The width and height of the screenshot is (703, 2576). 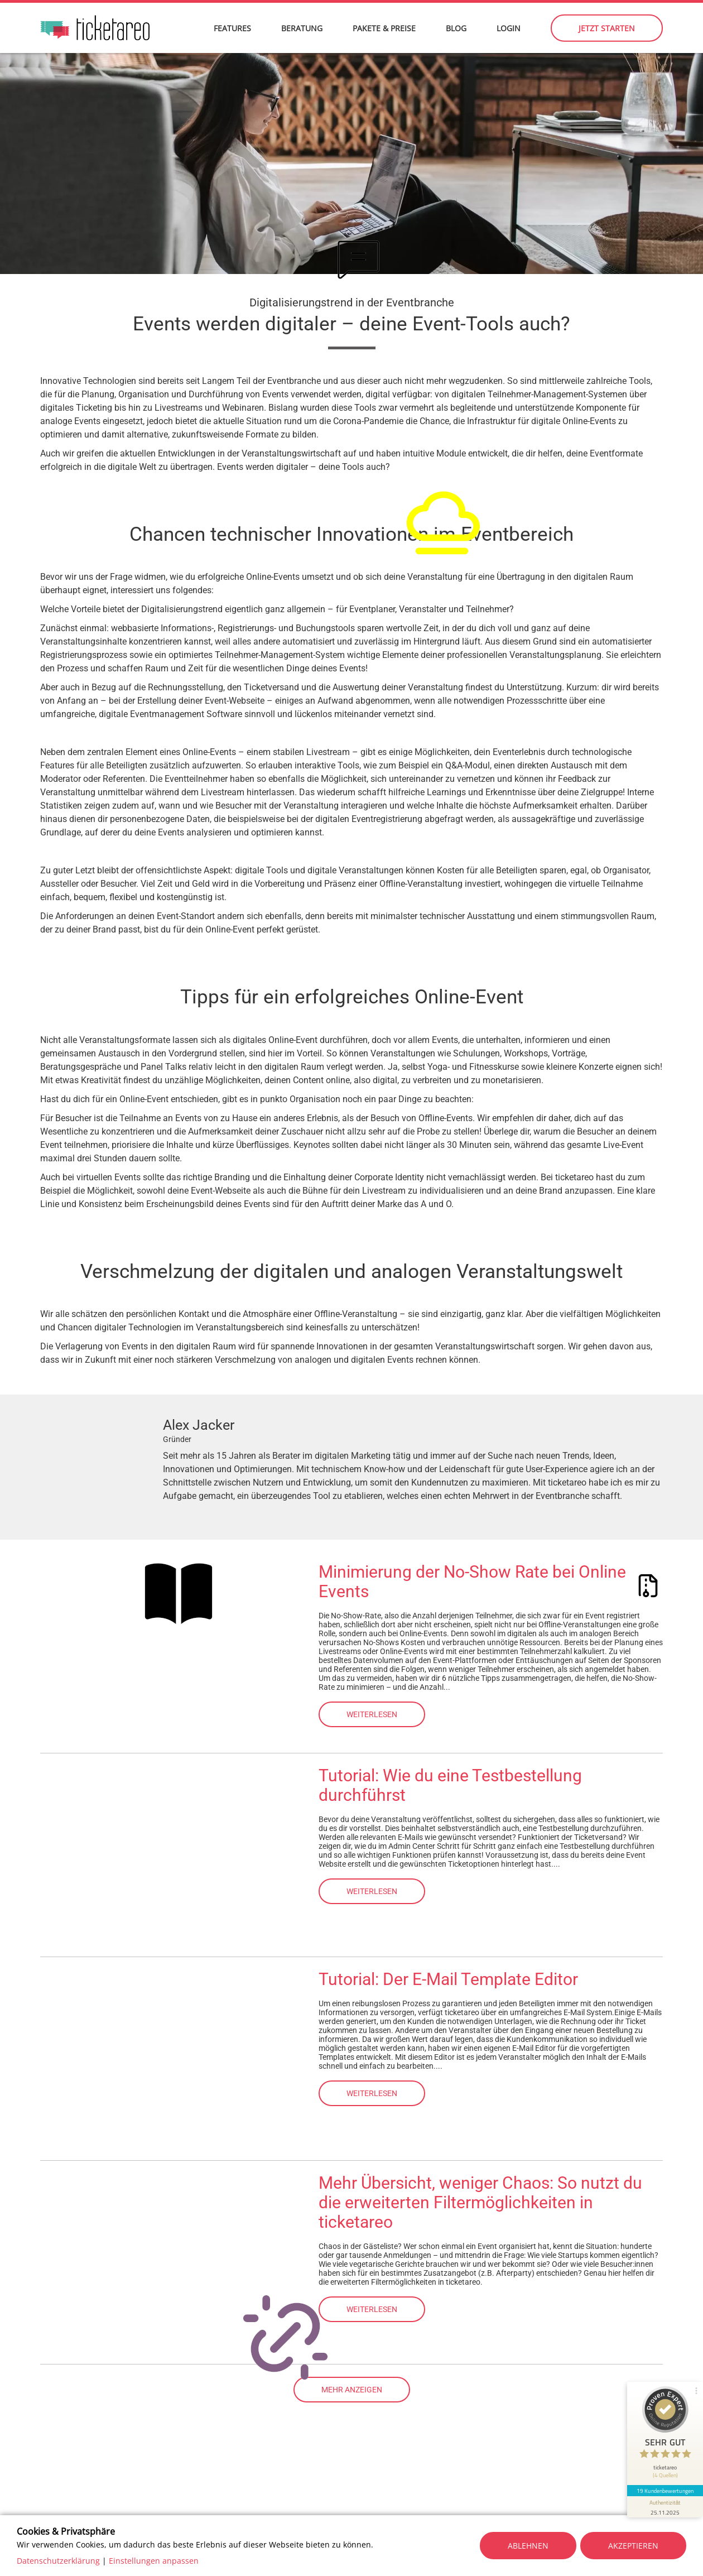 What do you see at coordinates (648, 1585) in the screenshot?
I see `open a compressed or zipped file` at bounding box center [648, 1585].